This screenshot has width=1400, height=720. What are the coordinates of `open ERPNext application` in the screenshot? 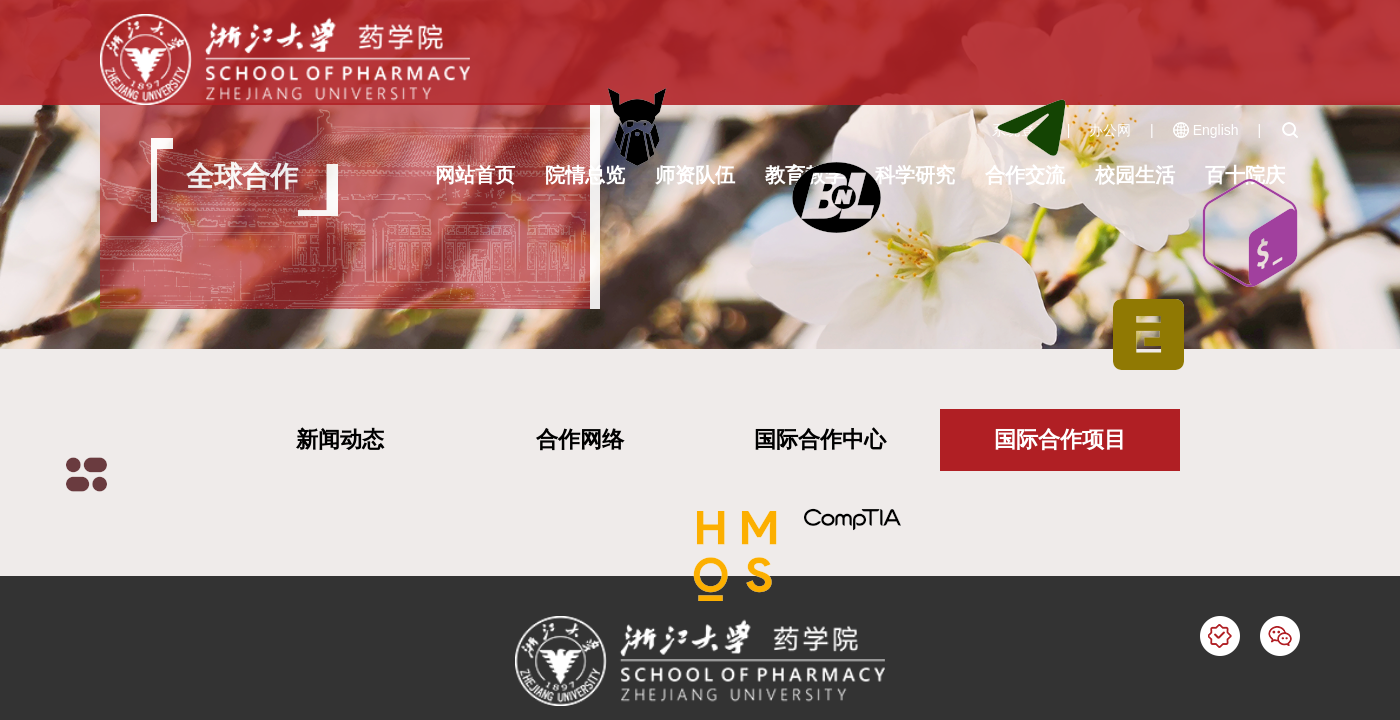 It's located at (1148, 334).